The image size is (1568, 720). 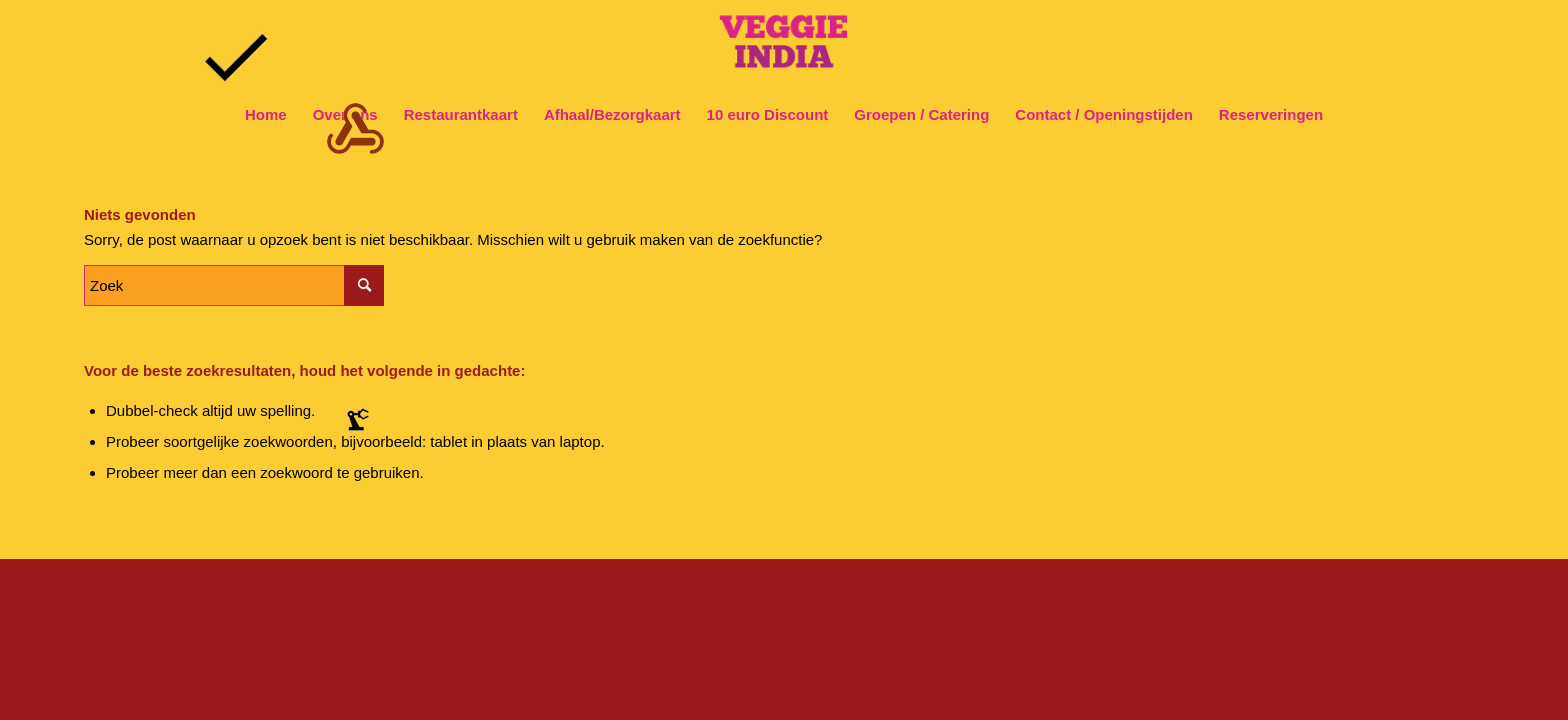 I want to click on configure webhook integrations, so click(x=355, y=131).